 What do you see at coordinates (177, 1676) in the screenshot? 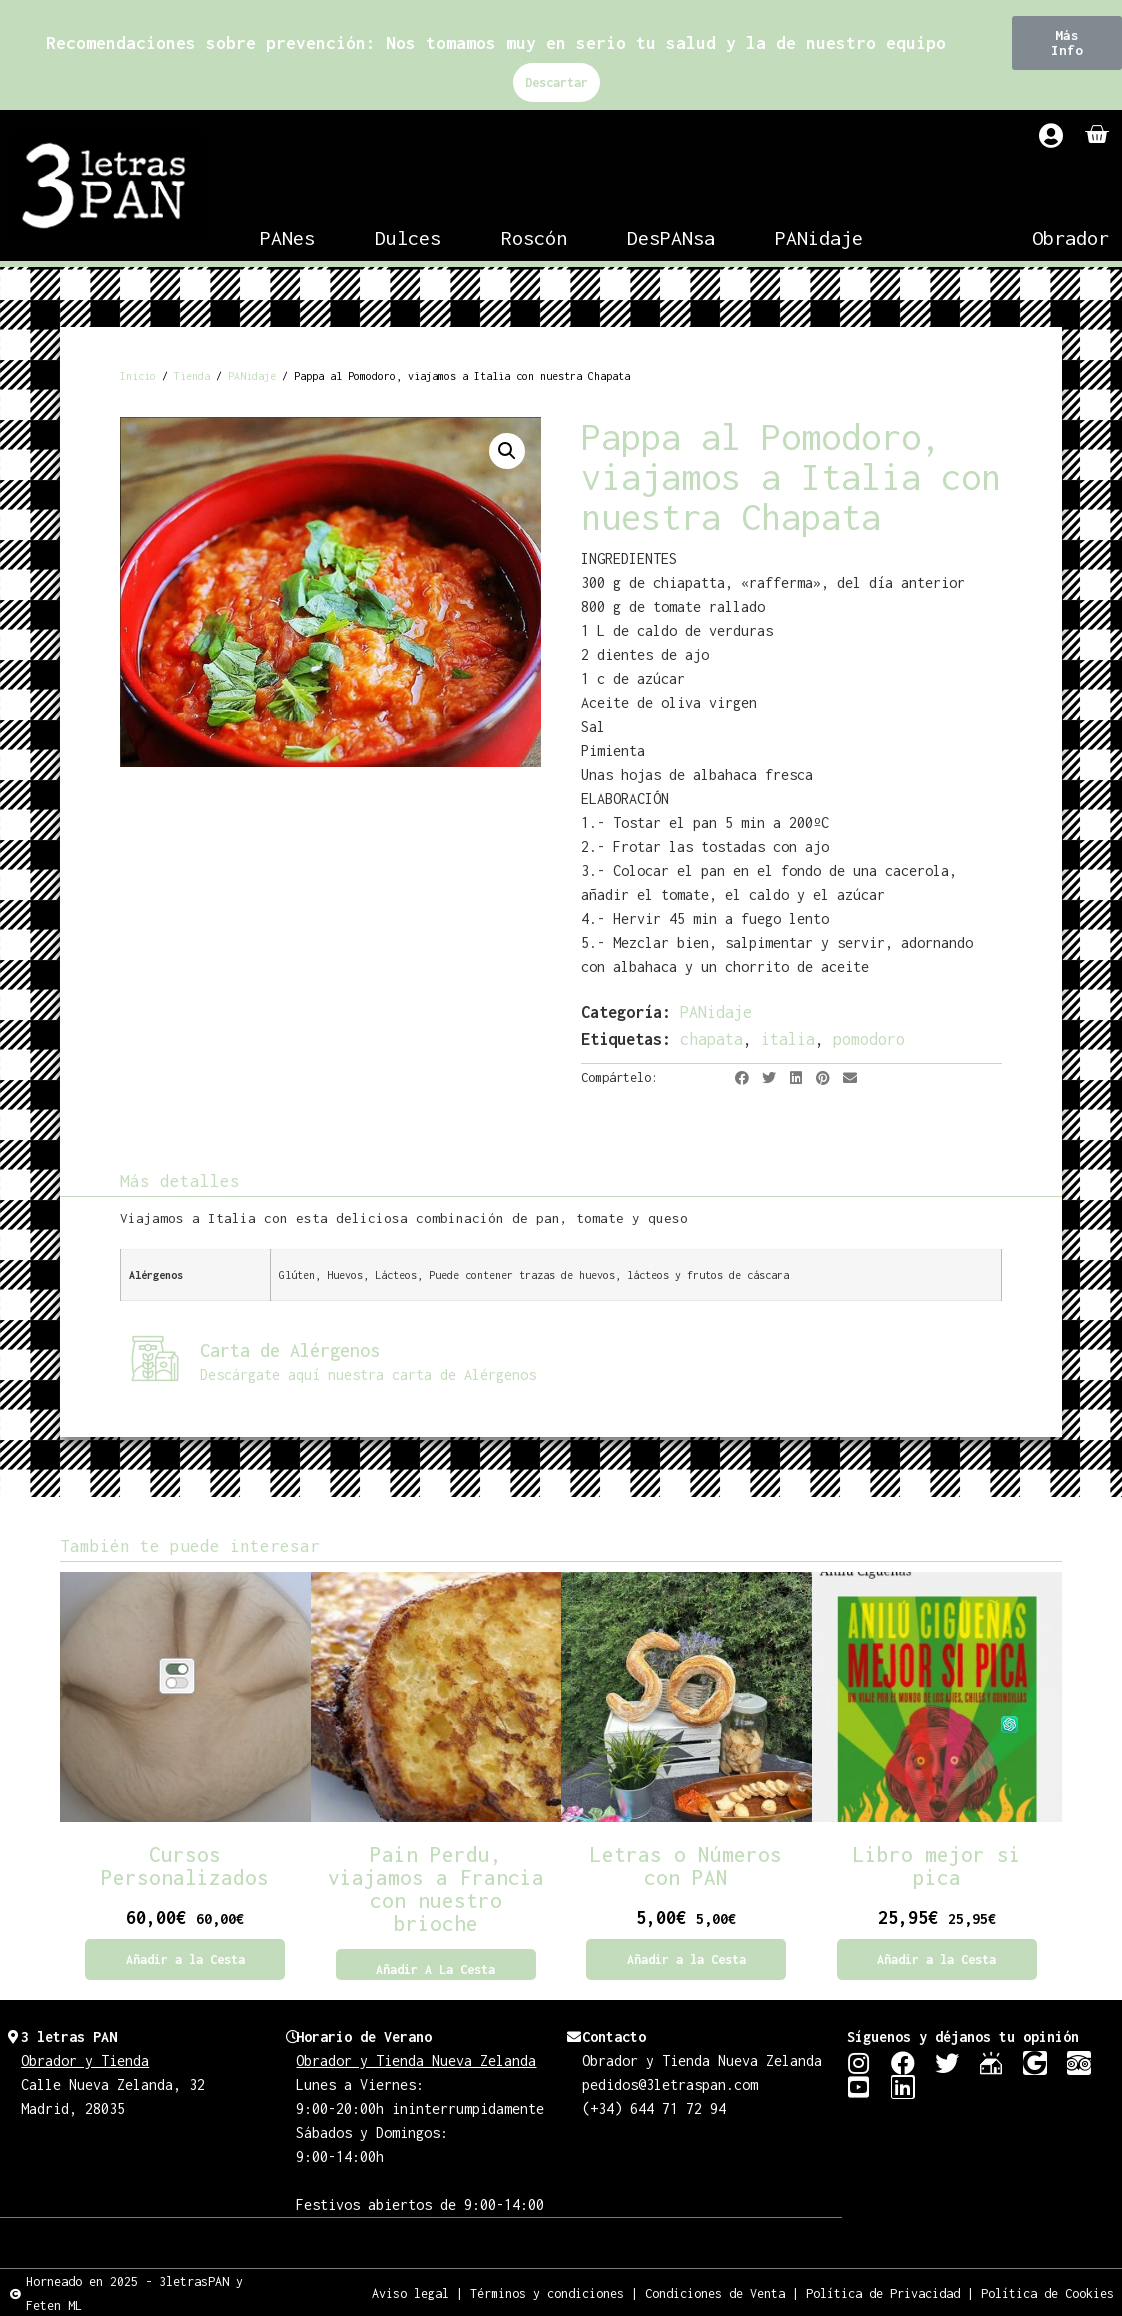
I see `open system settings or preferences` at bounding box center [177, 1676].